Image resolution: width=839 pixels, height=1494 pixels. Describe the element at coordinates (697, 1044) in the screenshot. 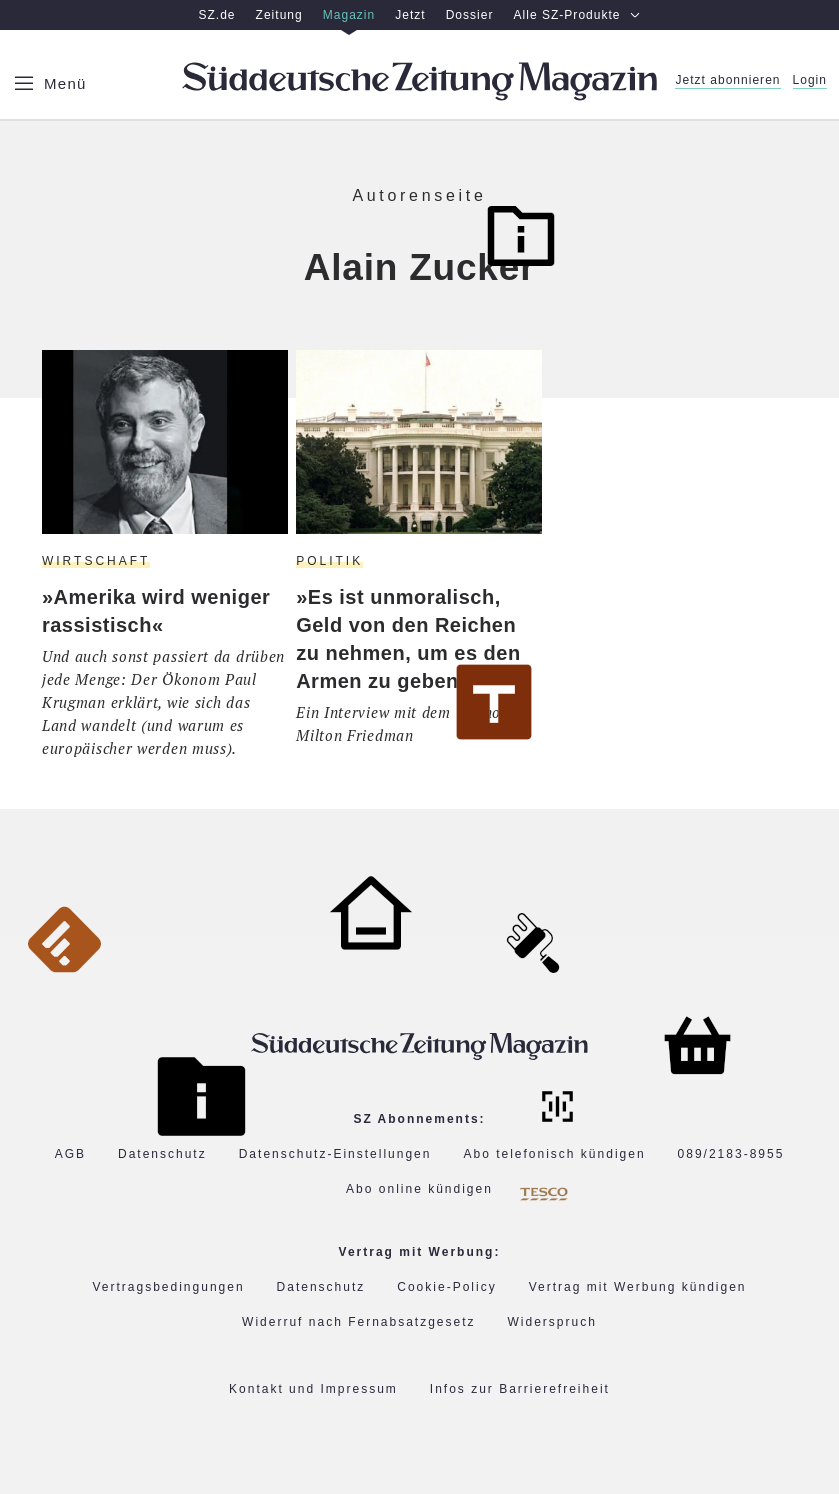

I see `view your shopping basket` at that location.